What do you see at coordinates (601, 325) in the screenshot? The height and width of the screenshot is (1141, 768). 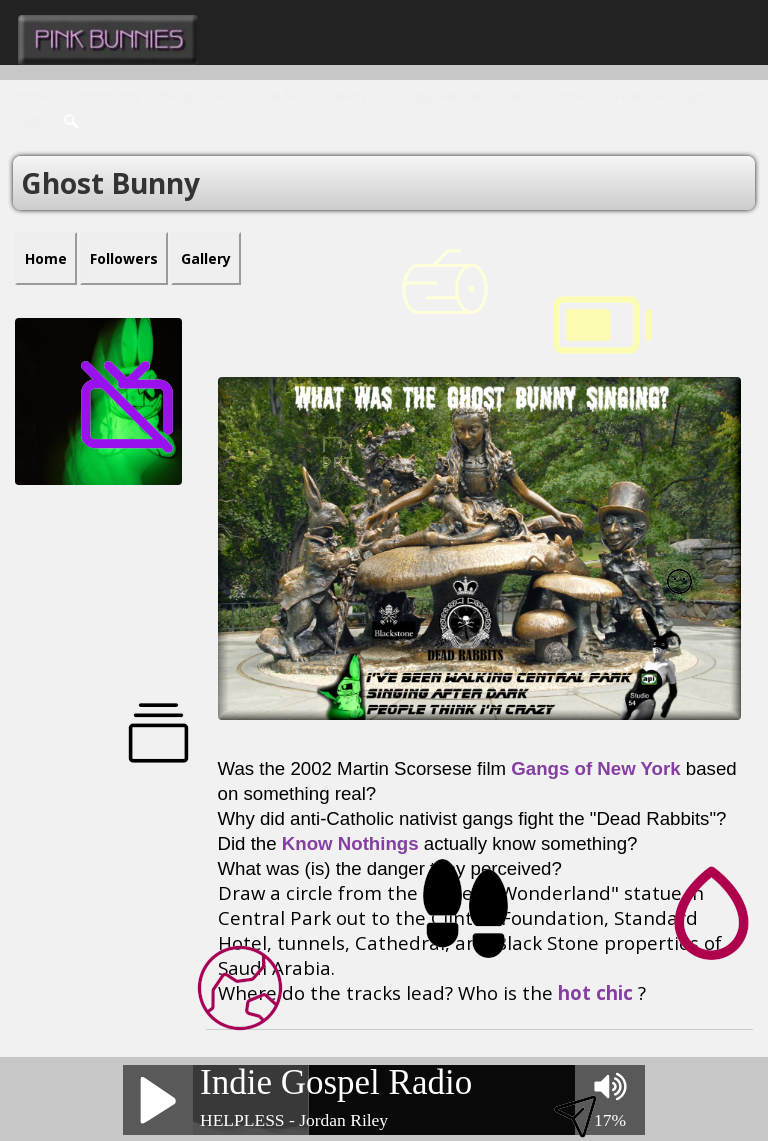 I see `indicates battery is at high charge level` at bounding box center [601, 325].